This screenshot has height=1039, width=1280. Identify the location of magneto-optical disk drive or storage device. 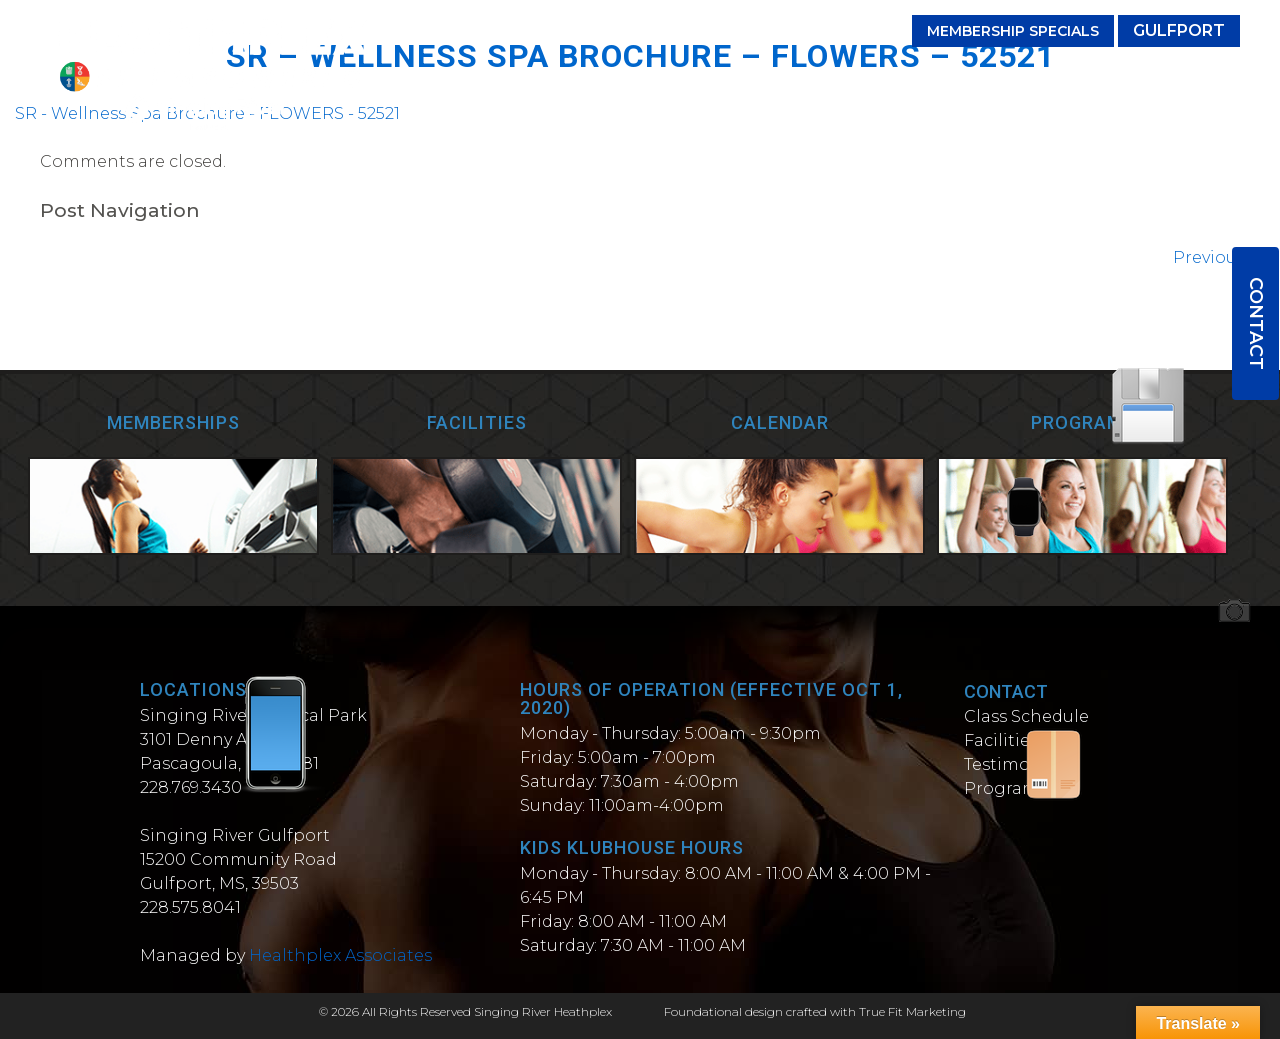
(1148, 406).